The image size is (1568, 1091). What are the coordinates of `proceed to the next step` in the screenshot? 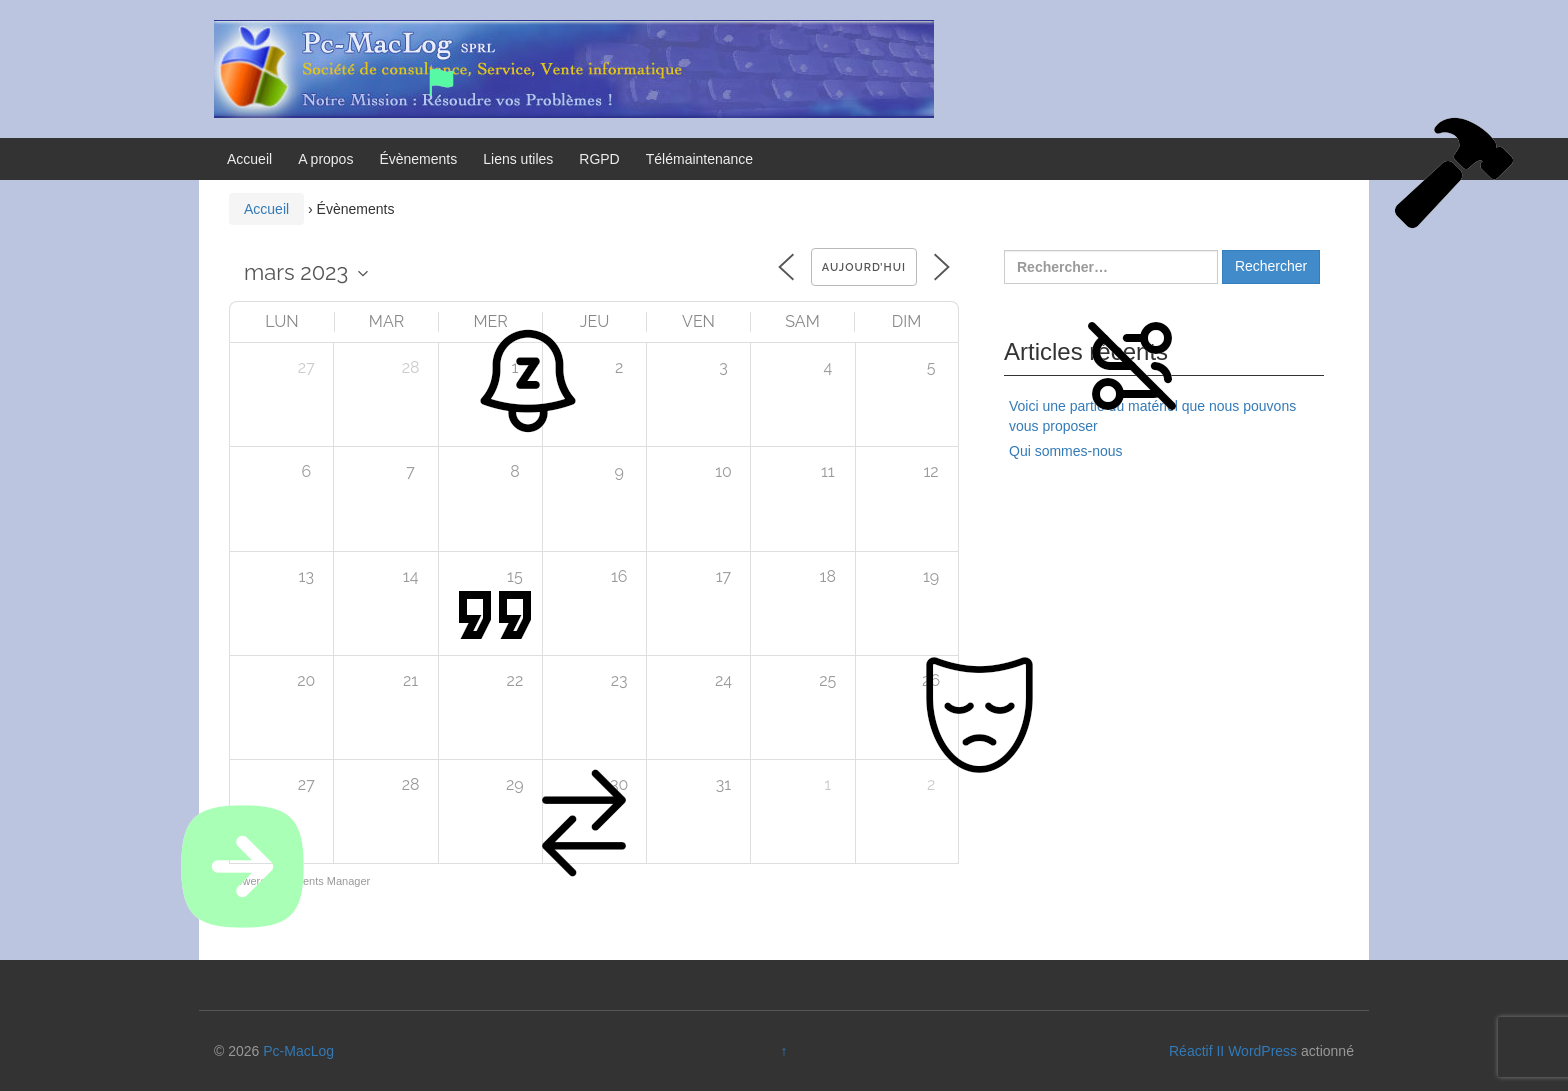 It's located at (242, 866).